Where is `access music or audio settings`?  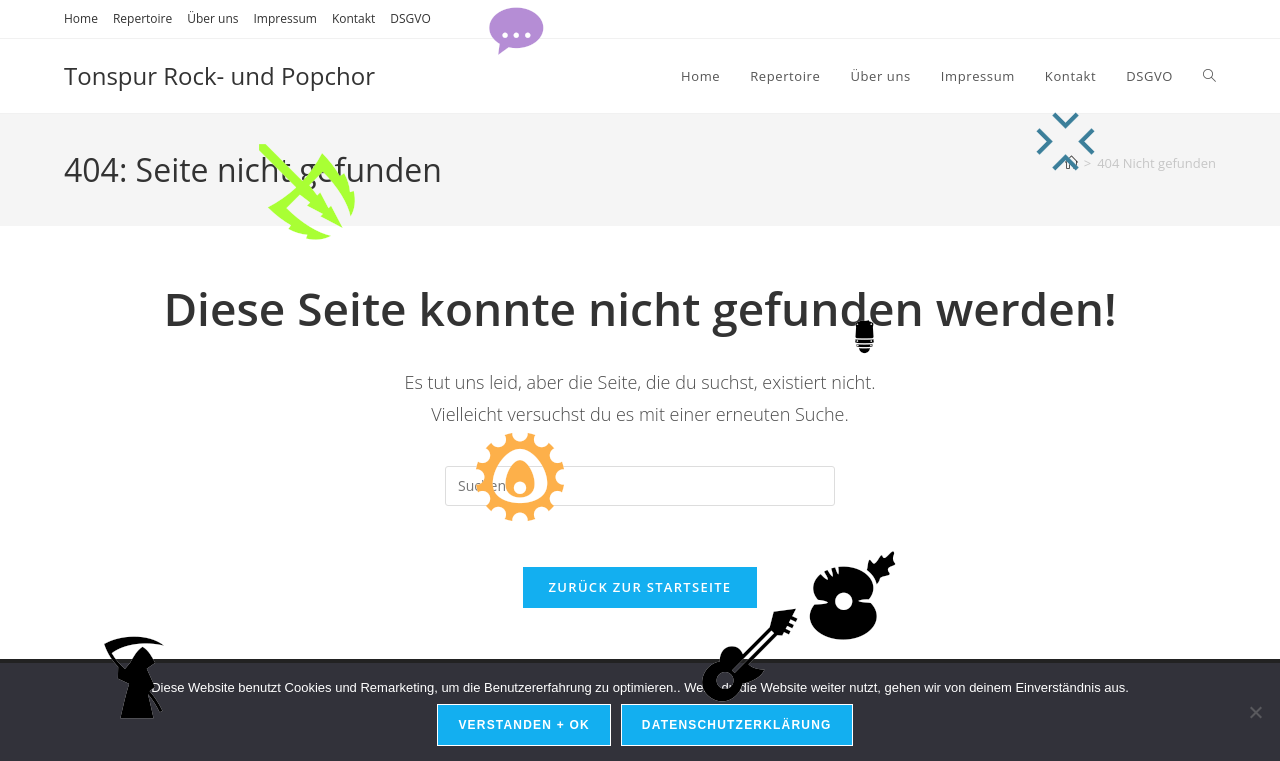
access music or audio settings is located at coordinates (749, 655).